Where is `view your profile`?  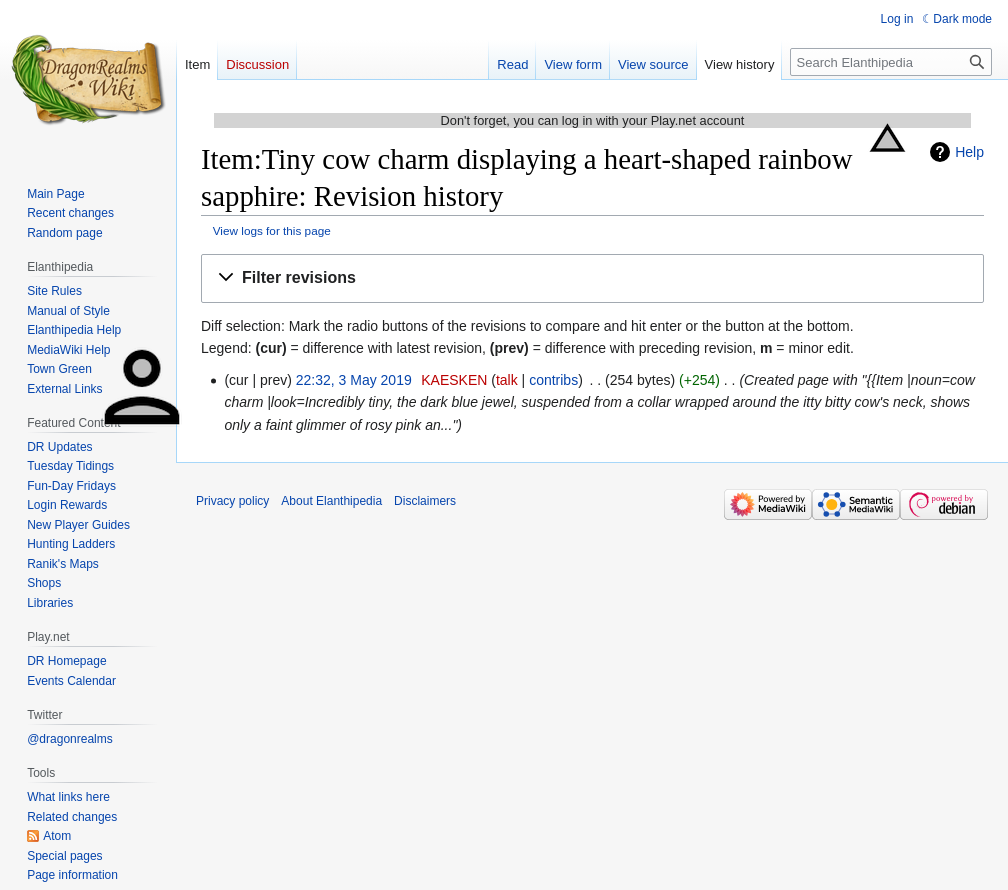 view your profile is located at coordinates (142, 387).